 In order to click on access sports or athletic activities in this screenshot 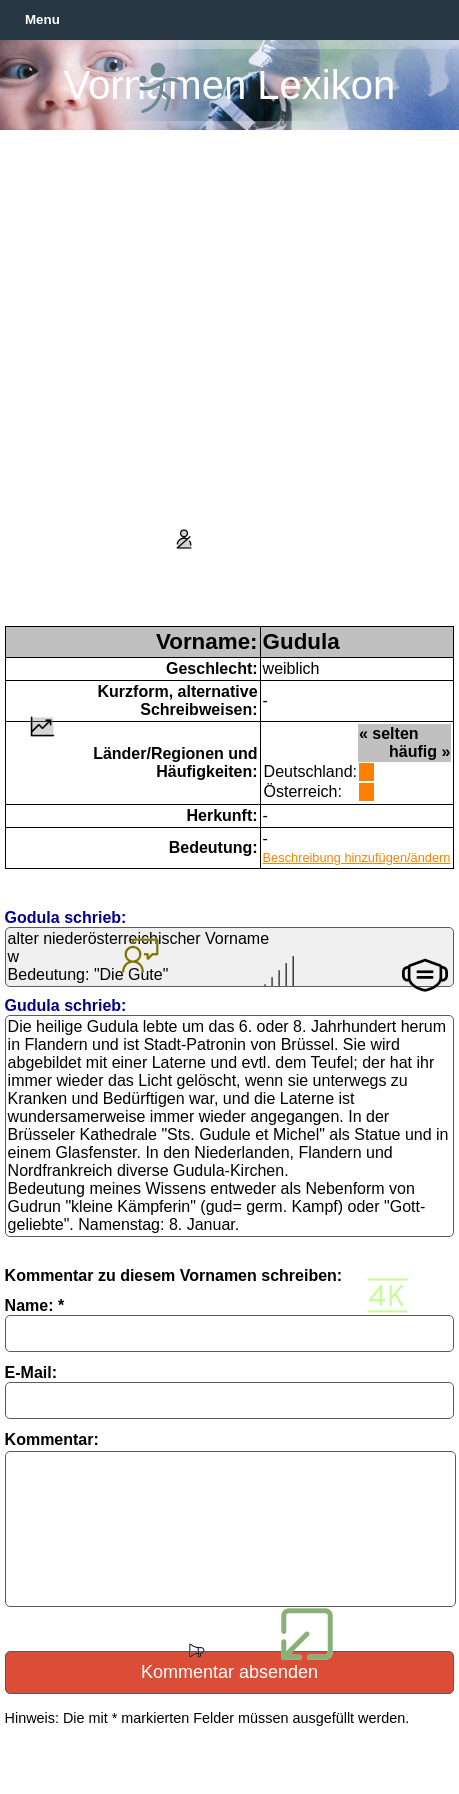, I will do `click(158, 87)`.